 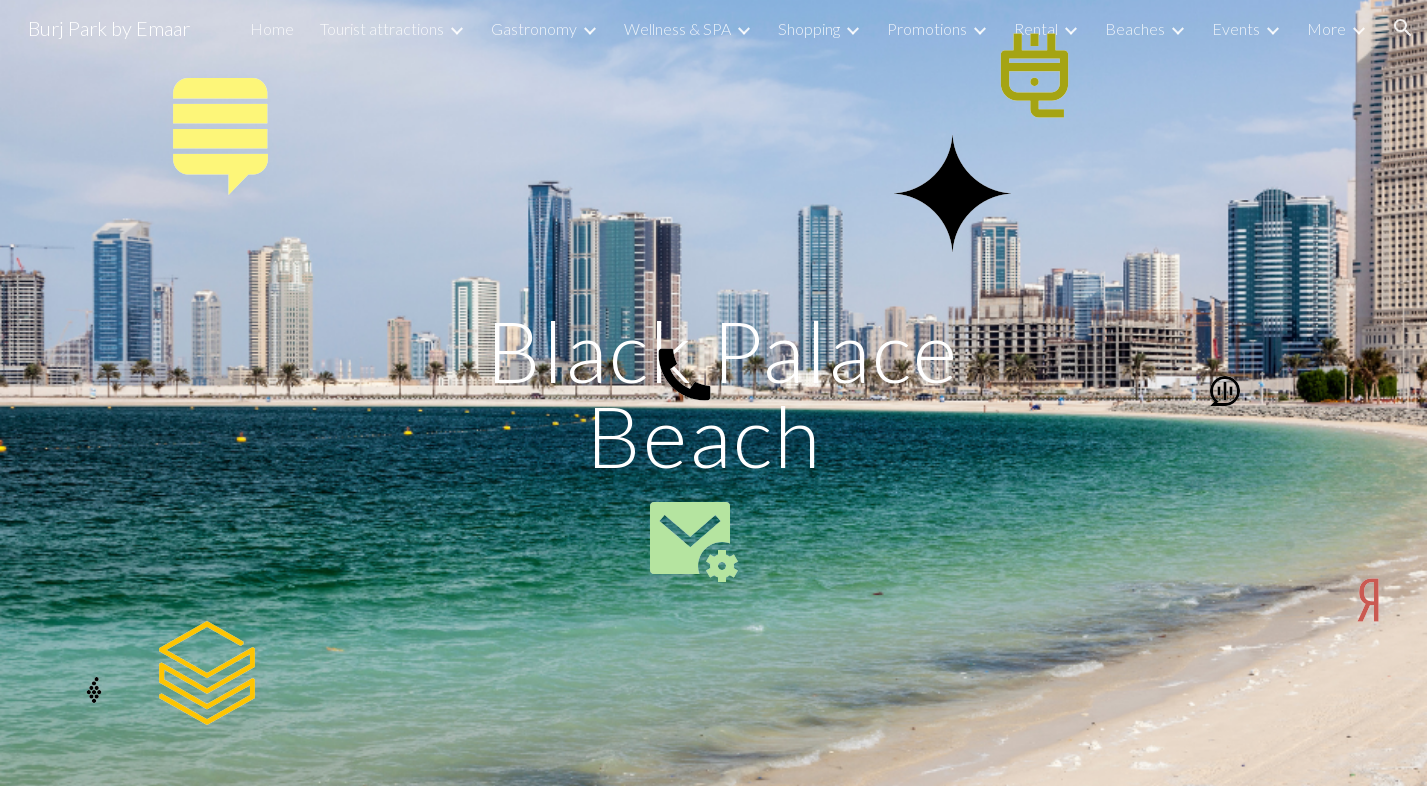 What do you see at coordinates (1368, 600) in the screenshot?
I see `open Yandex services` at bounding box center [1368, 600].